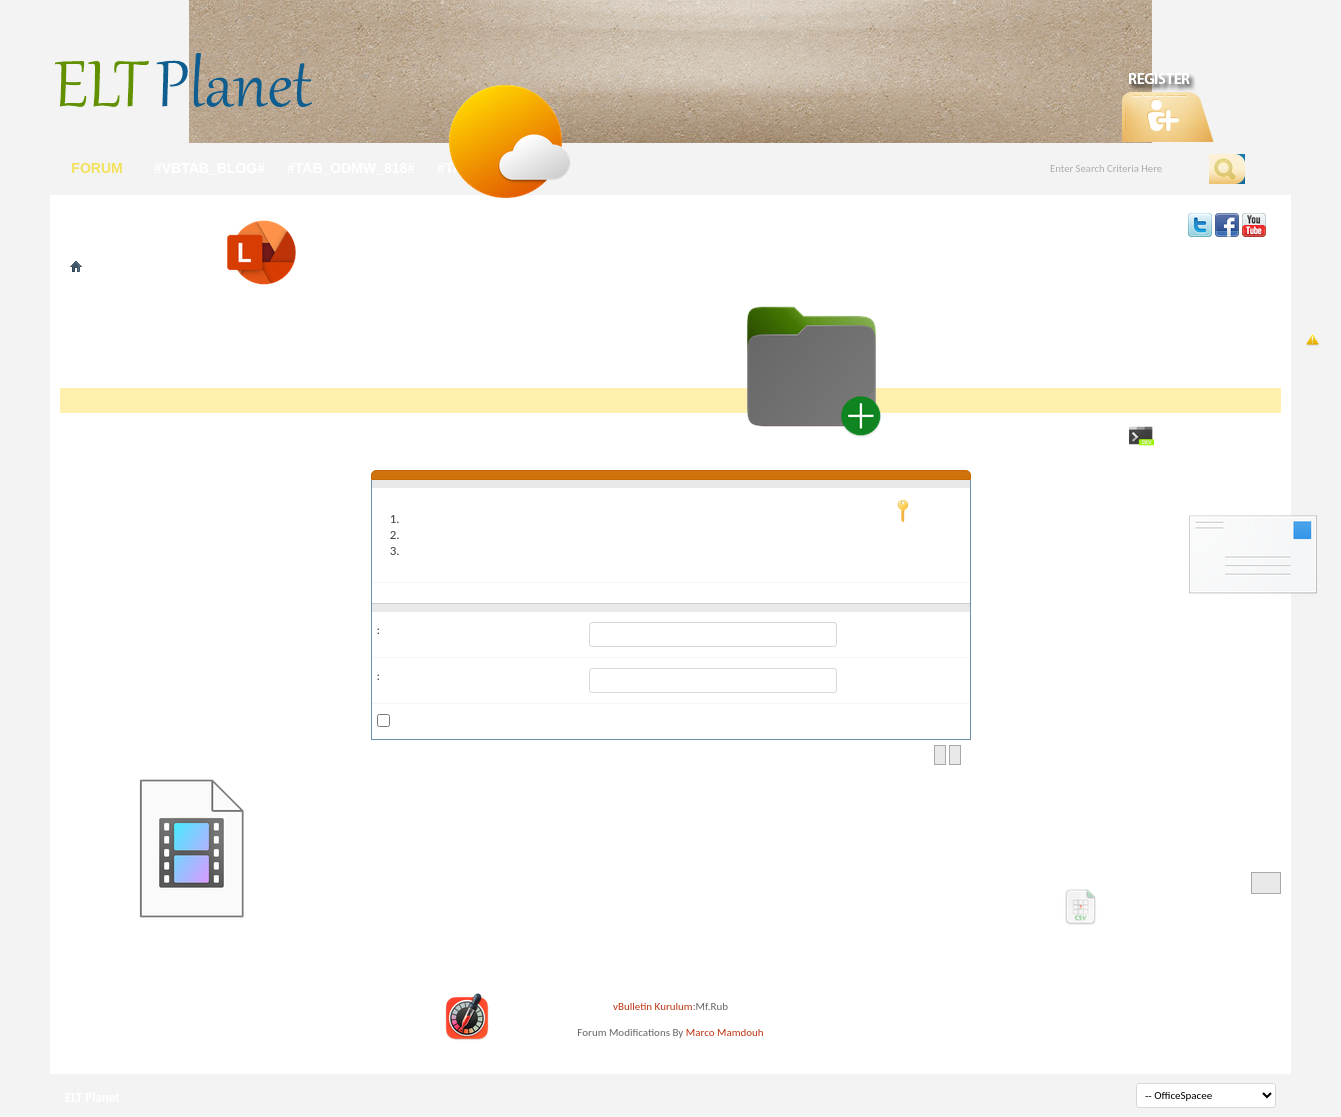 This screenshot has height=1117, width=1341. I want to click on access security or password settings, so click(903, 511).